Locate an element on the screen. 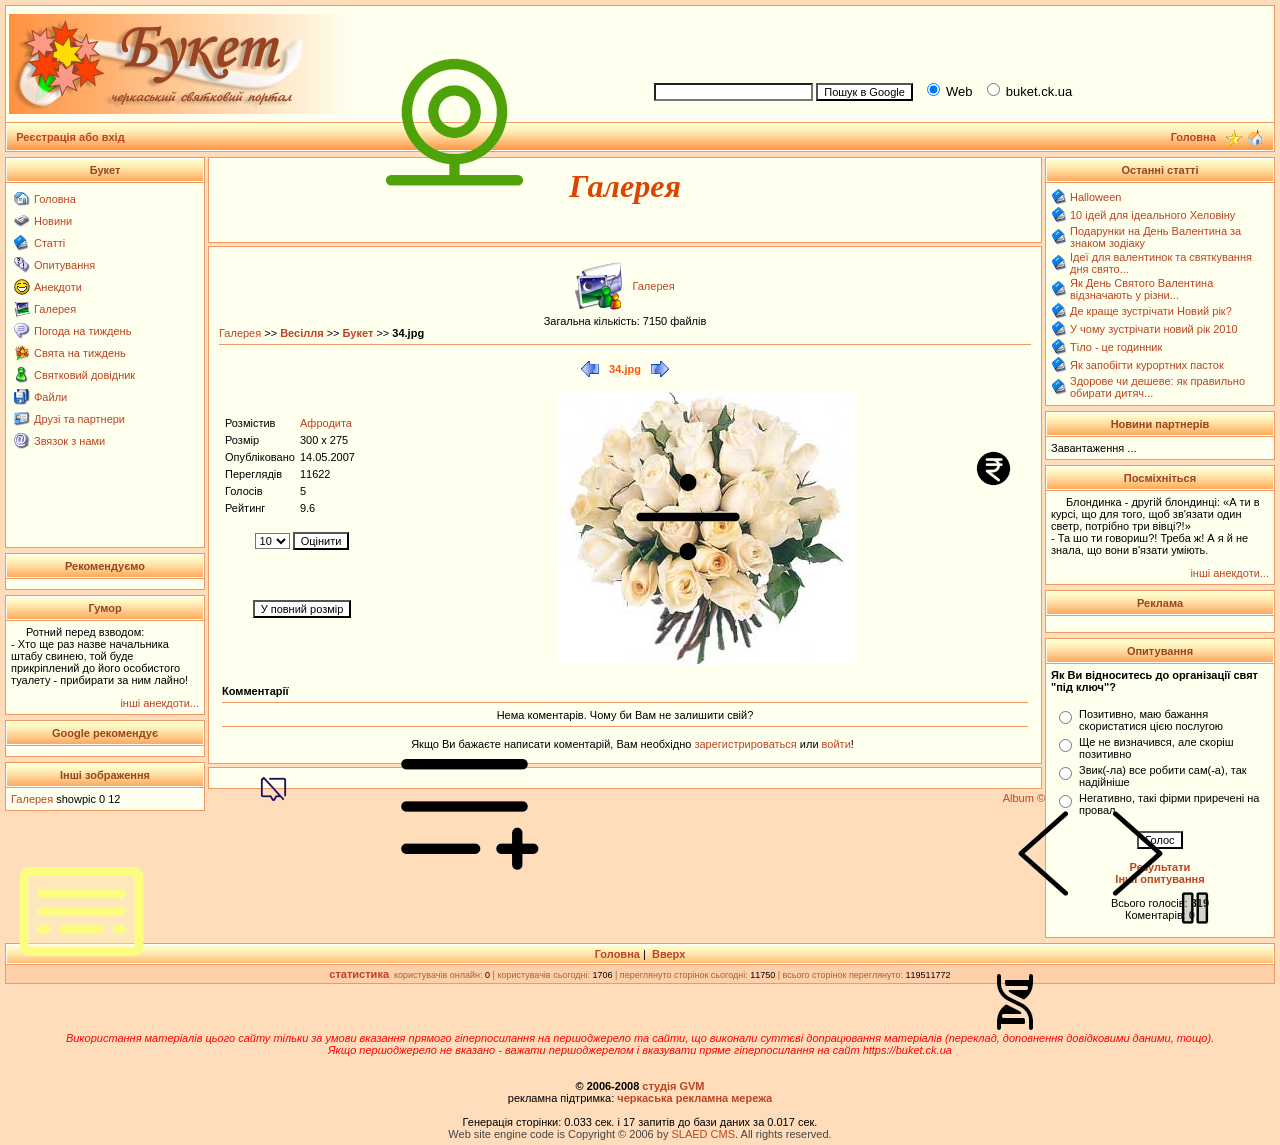  perform division calculation is located at coordinates (688, 517).